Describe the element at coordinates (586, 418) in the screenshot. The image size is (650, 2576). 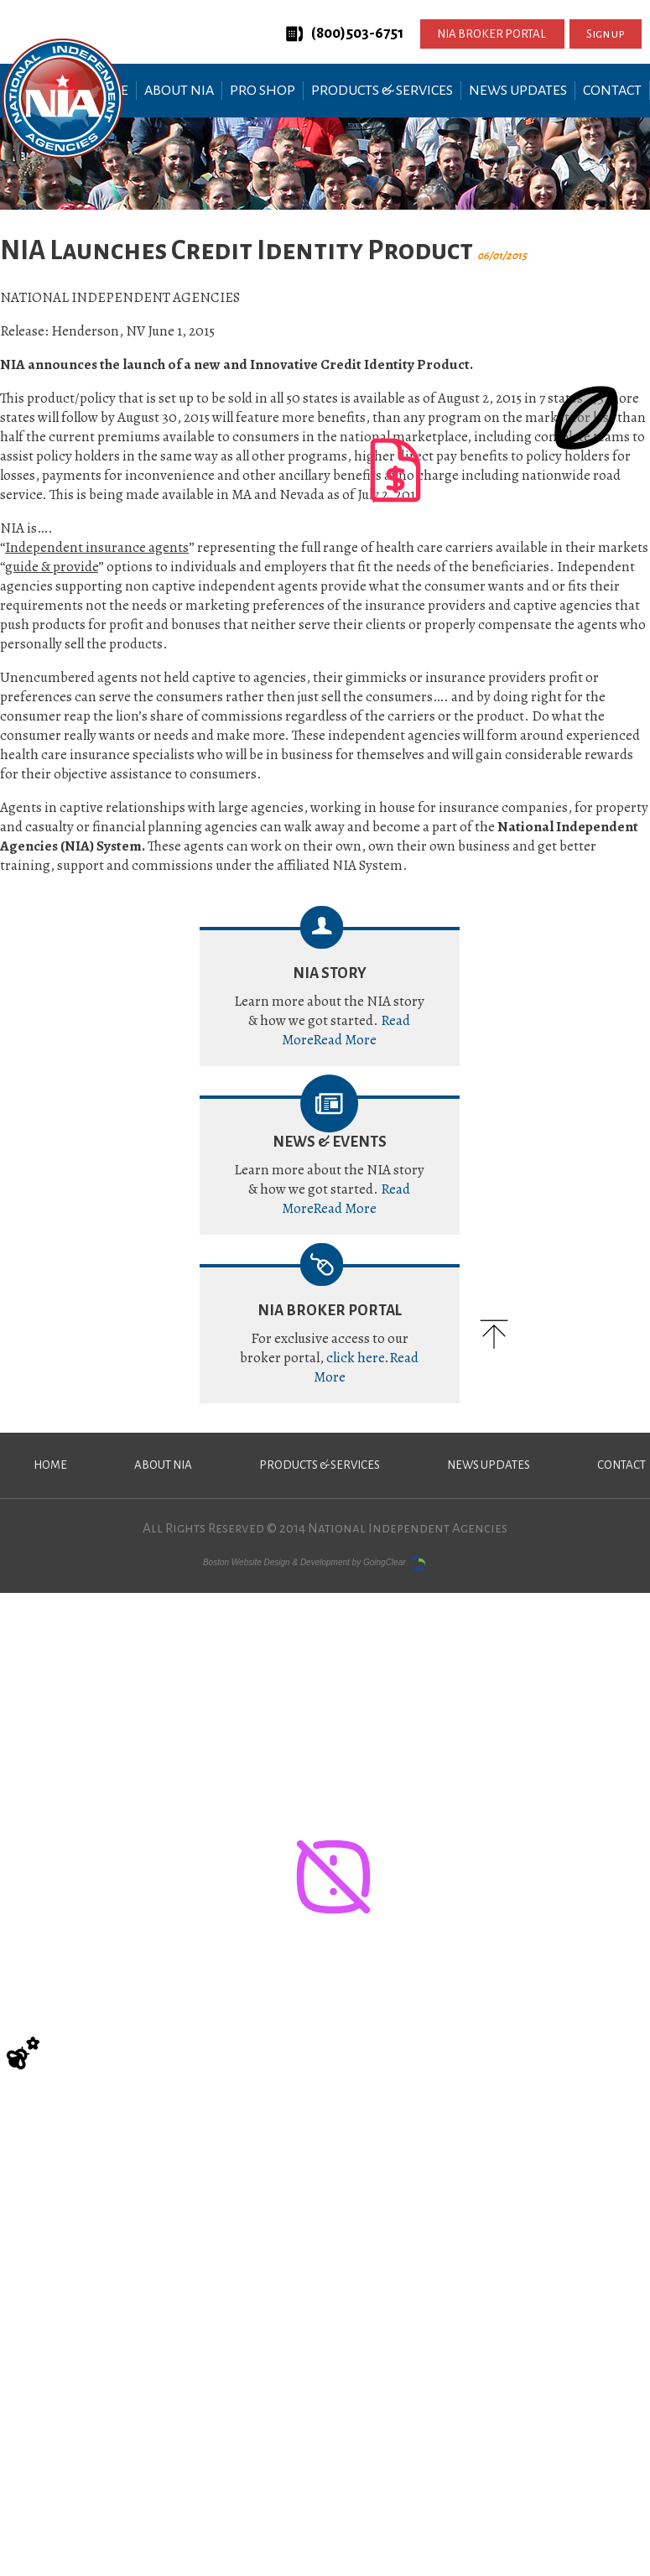
I see `access rugby sports content or scores` at that location.